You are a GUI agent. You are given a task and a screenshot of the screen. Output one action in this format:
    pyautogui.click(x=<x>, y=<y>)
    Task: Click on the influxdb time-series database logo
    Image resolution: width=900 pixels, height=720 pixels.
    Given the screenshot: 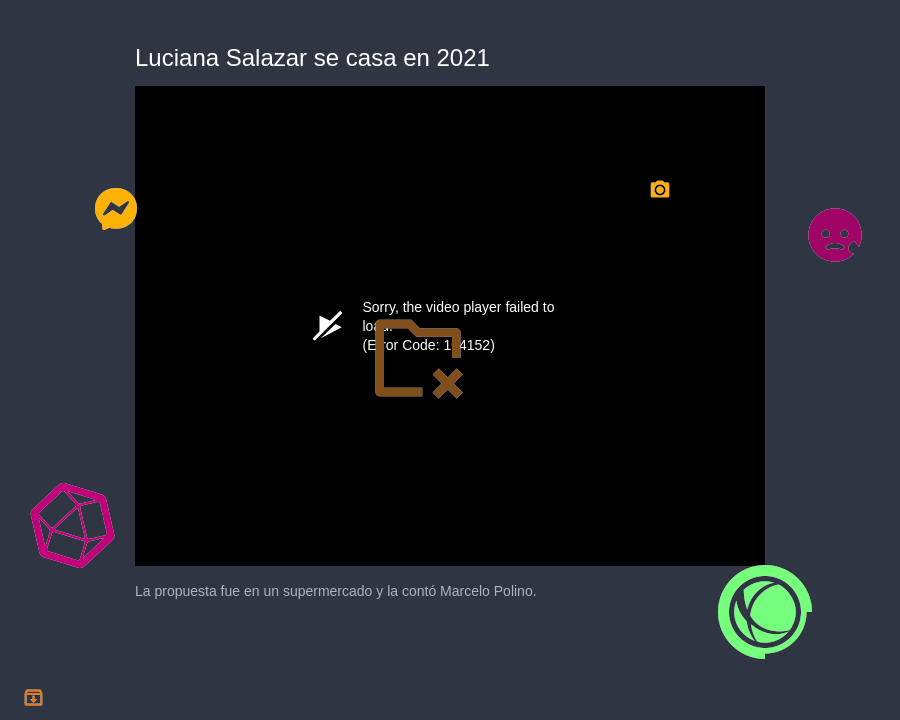 What is the action you would take?
    pyautogui.click(x=72, y=525)
    